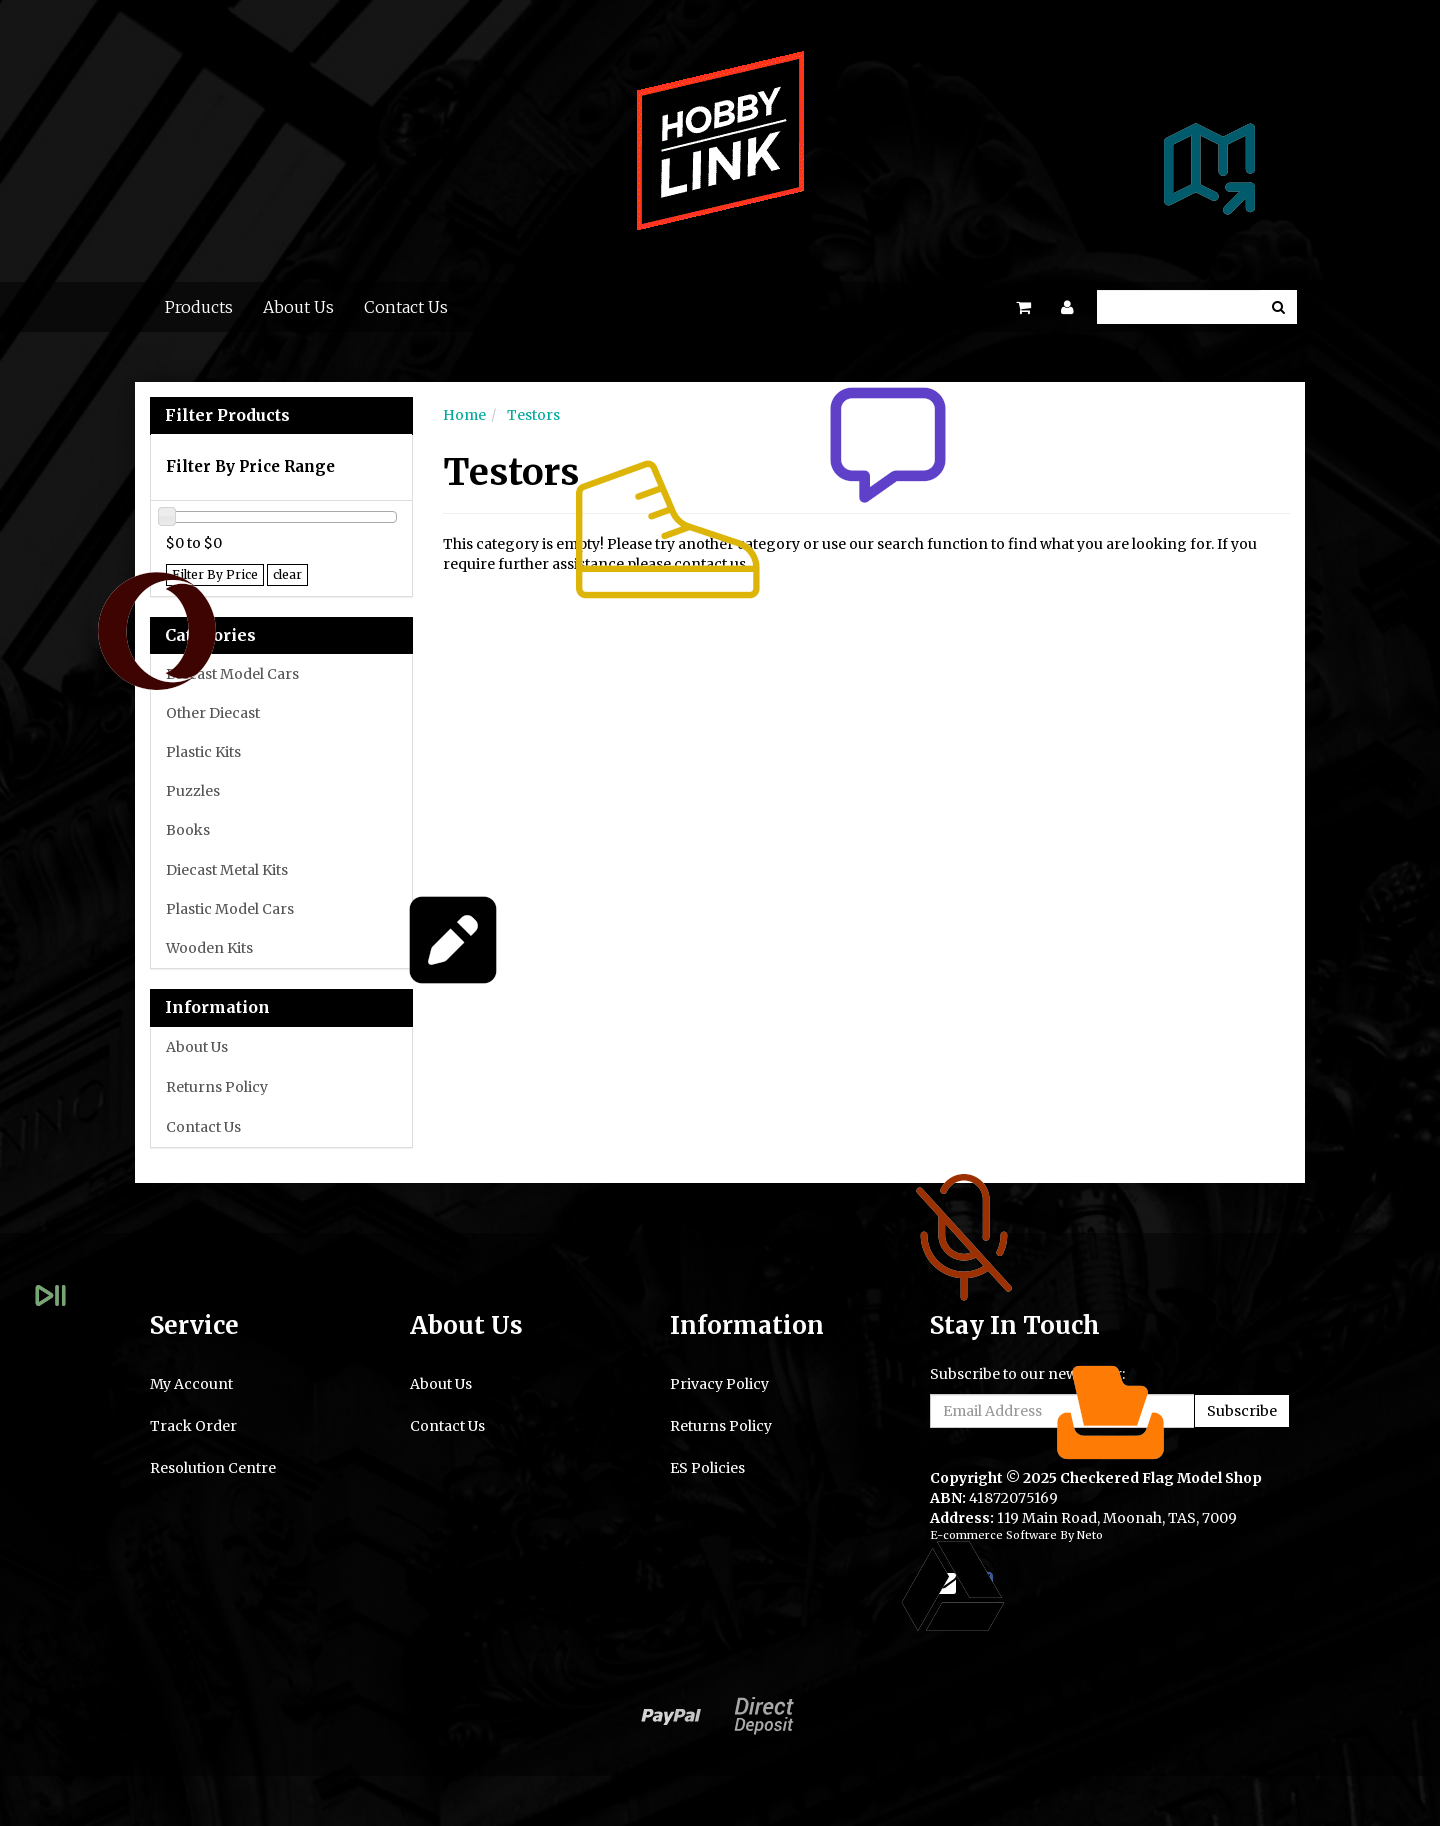 This screenshot has width=1440, height=1826. I want to click on open google drive, so click(953, 1586).